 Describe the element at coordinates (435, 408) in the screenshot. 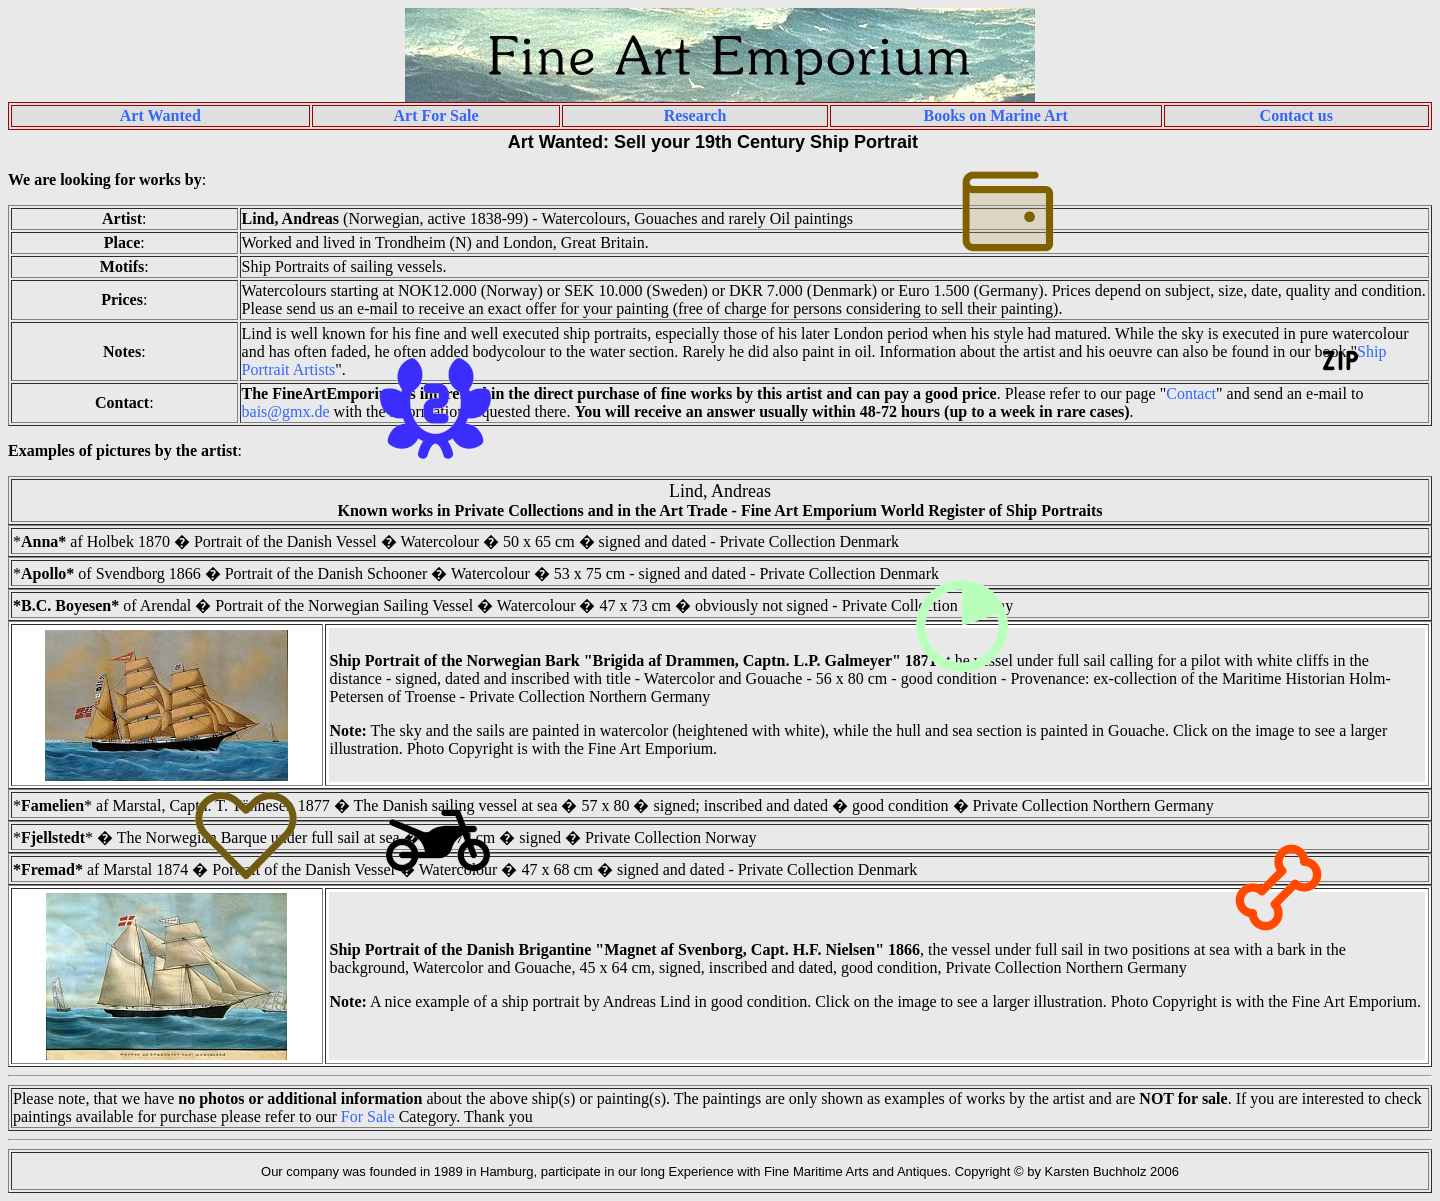

I see `view achievements or awards` at that location.